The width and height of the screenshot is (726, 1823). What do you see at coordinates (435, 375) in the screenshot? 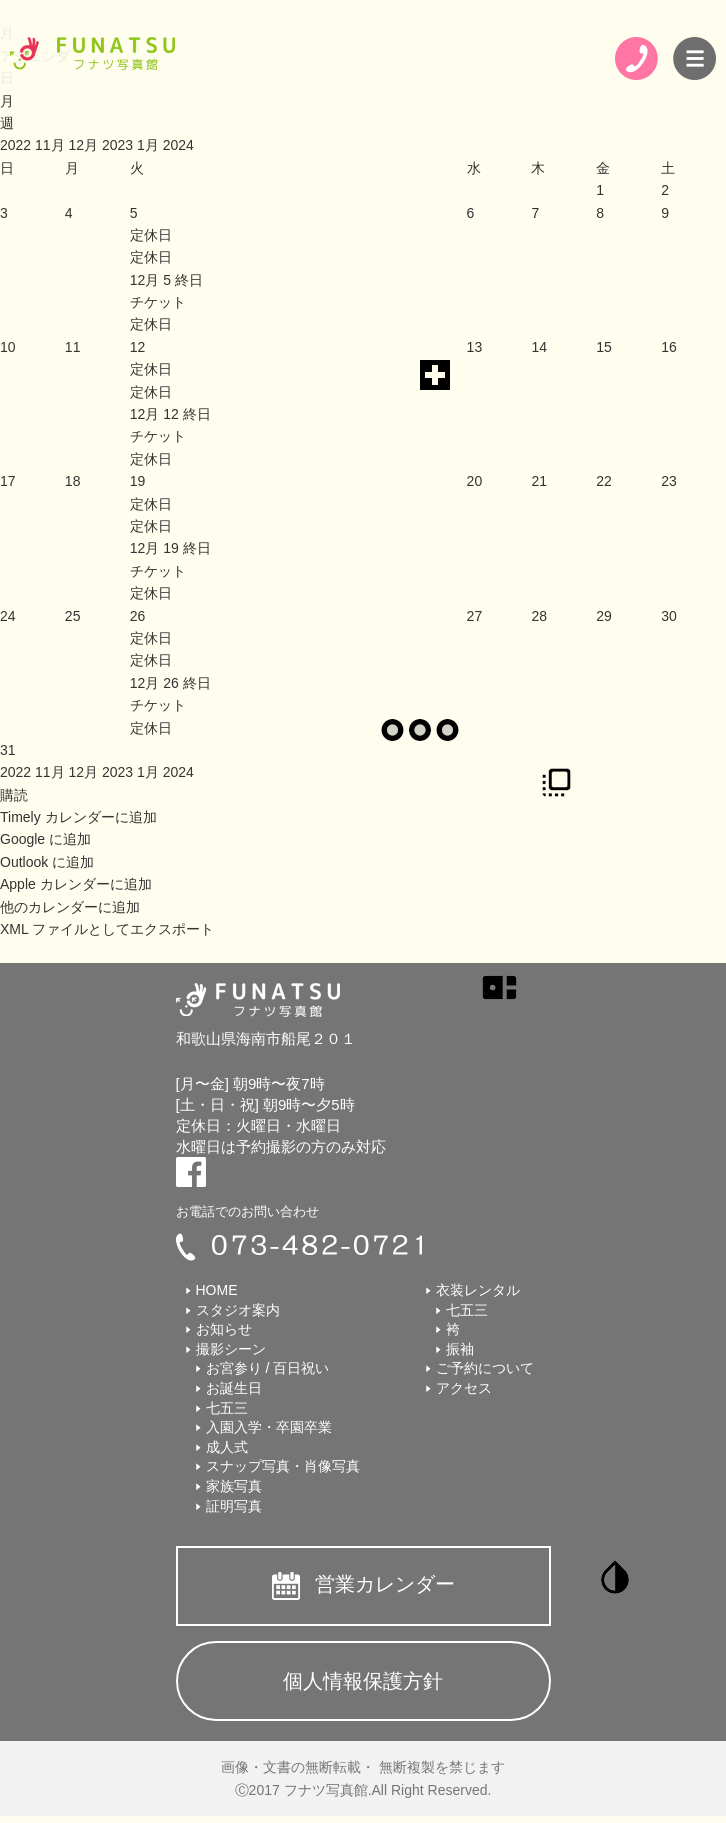
I see `find nearby hospitals or medical facilities` at bounding box center [435, 375].